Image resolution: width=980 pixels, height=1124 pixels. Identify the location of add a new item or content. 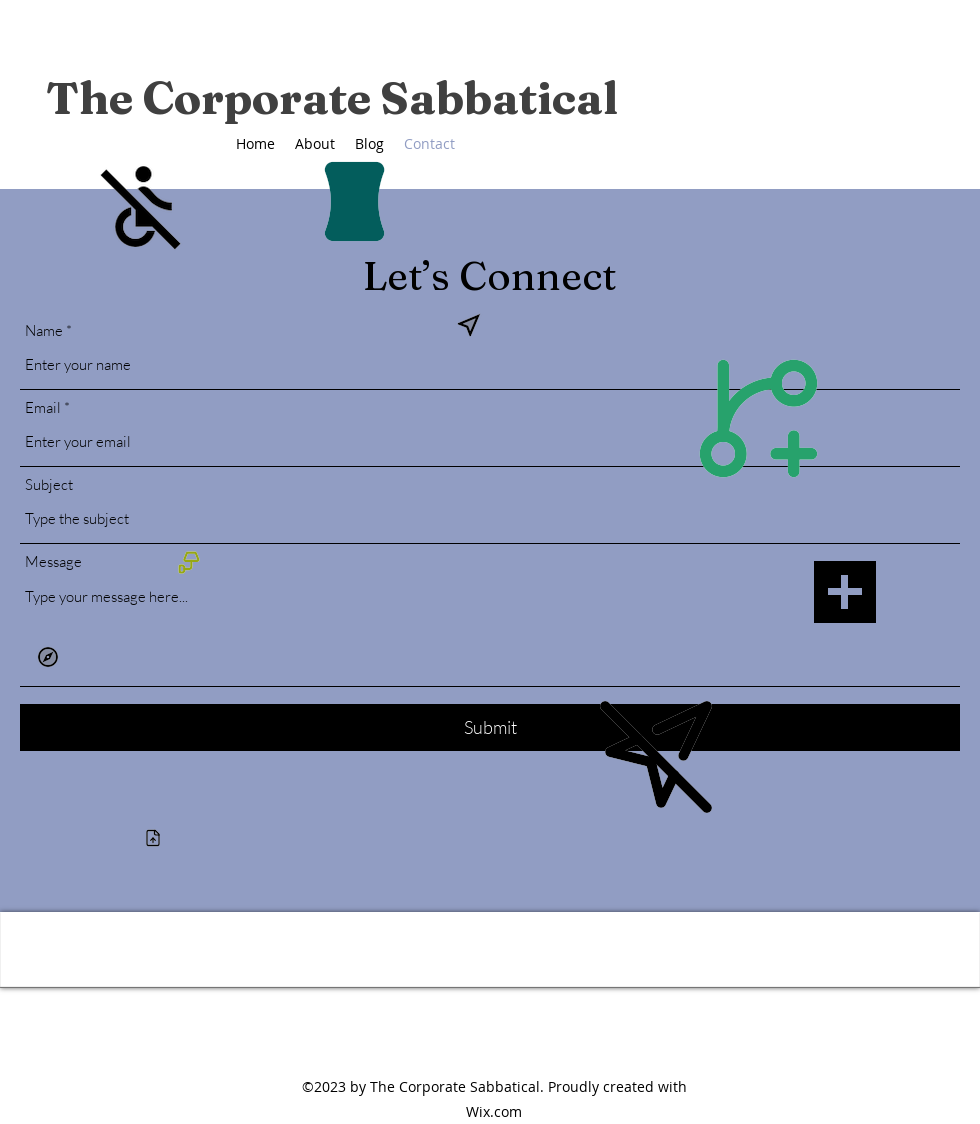
(845, 592).